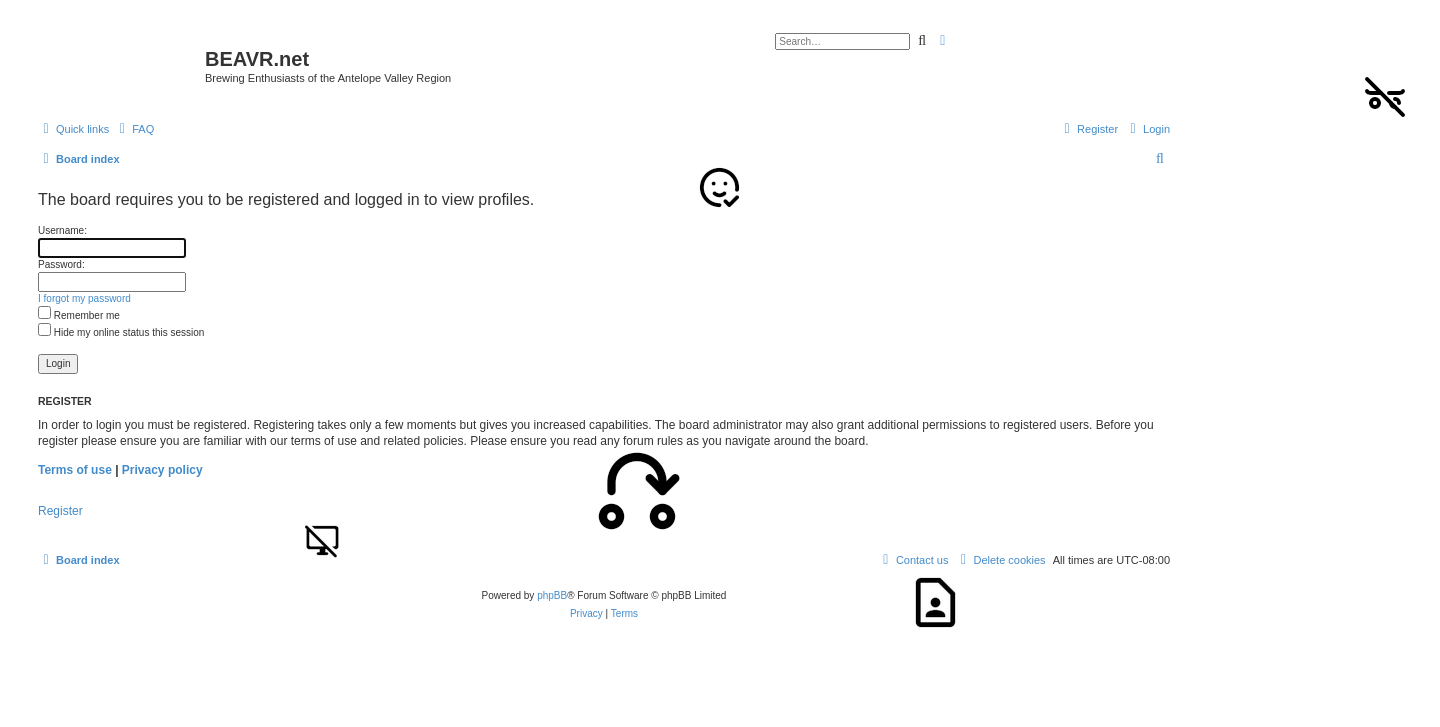 The width and height of the screenshot is (1440, 727). Describe the element at coordinates (935, 602) in the screenshot. I see `view contact details` at that location.